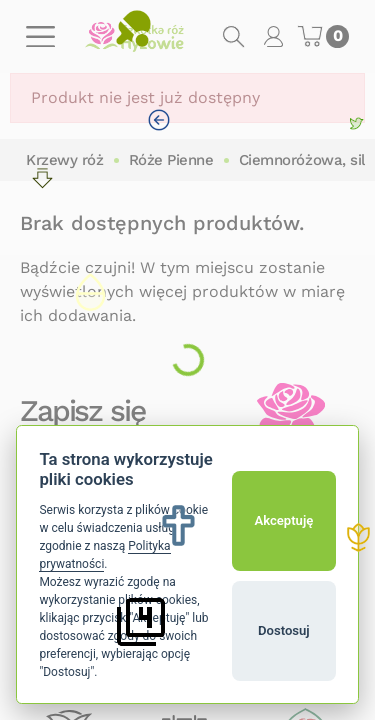  Describe the element at coordinates (356, 123) in the screenshot. I see `share to twitter` at that location.